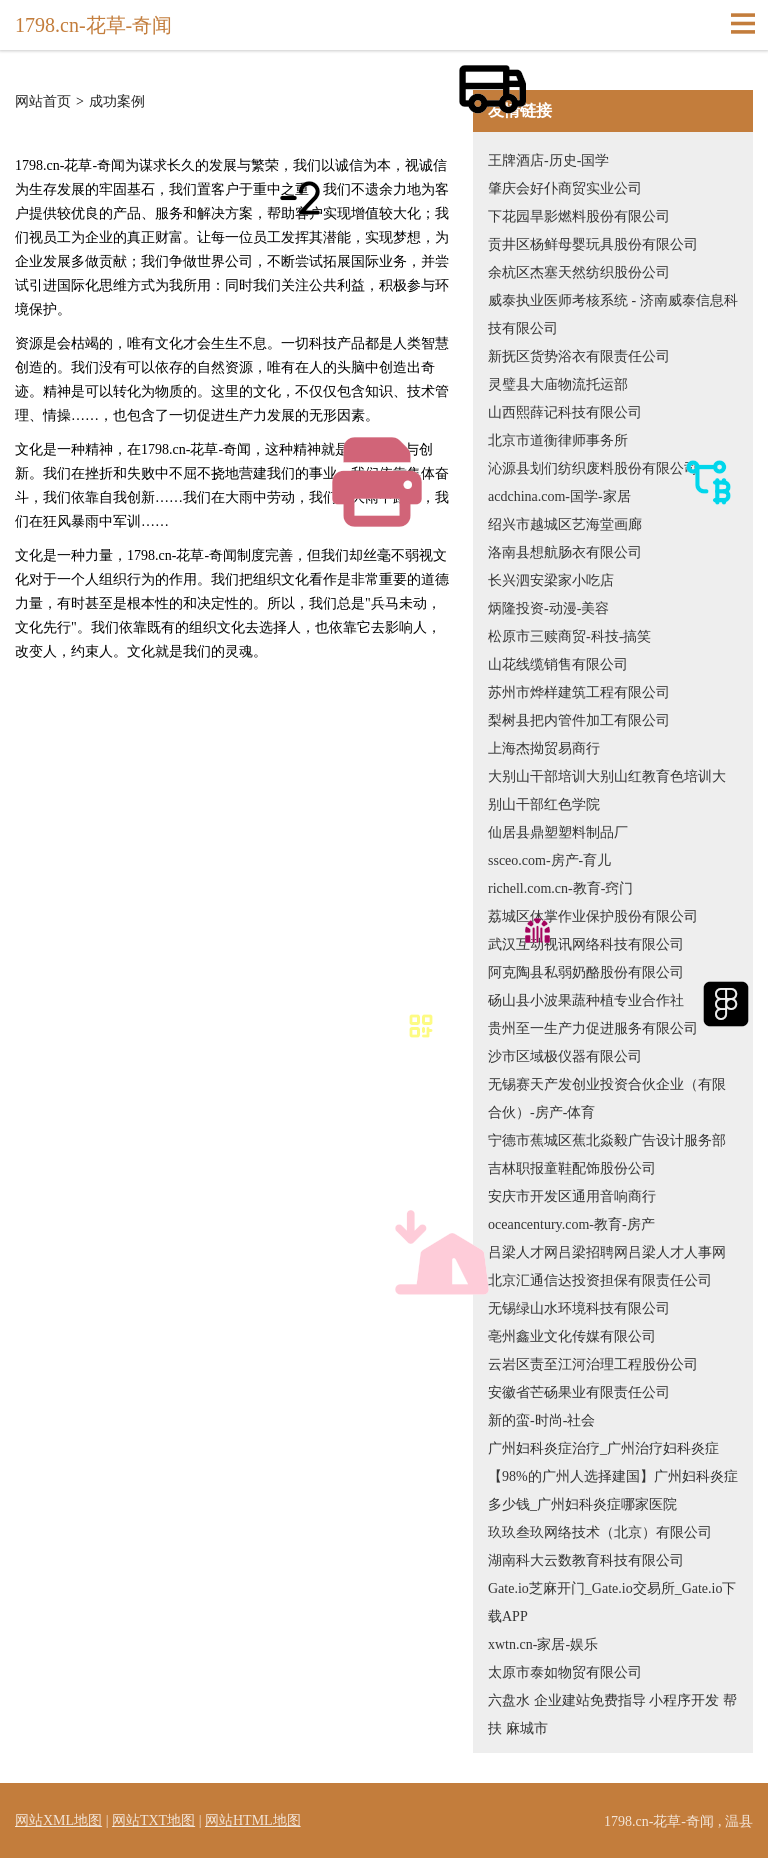 This screenshot has width=768, height=1858. I want to click on download campsite or camping information, so click(442, 1253).